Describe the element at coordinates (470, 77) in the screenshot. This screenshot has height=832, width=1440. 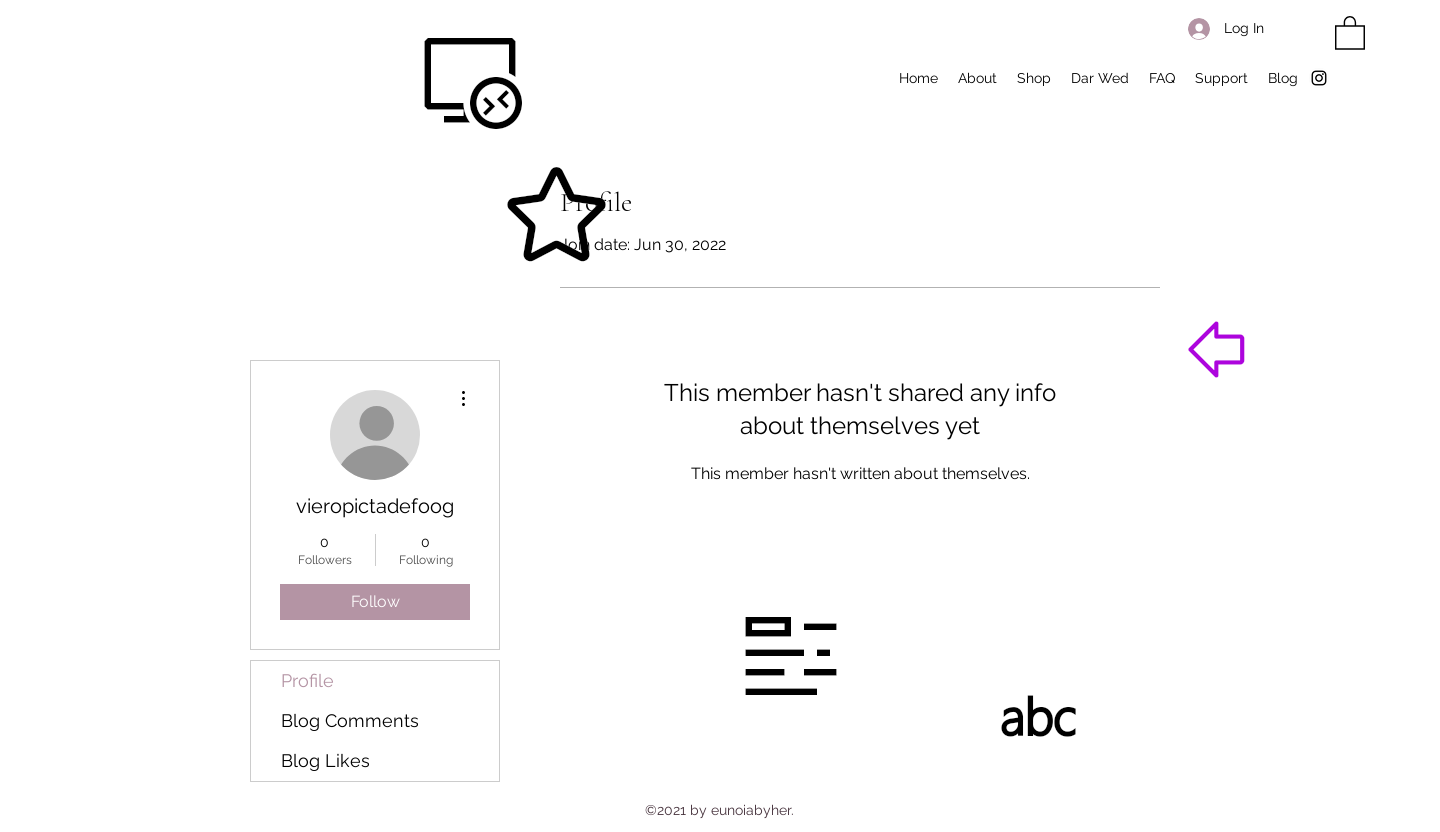
I see `connect to a remote virtual machine` at that location.